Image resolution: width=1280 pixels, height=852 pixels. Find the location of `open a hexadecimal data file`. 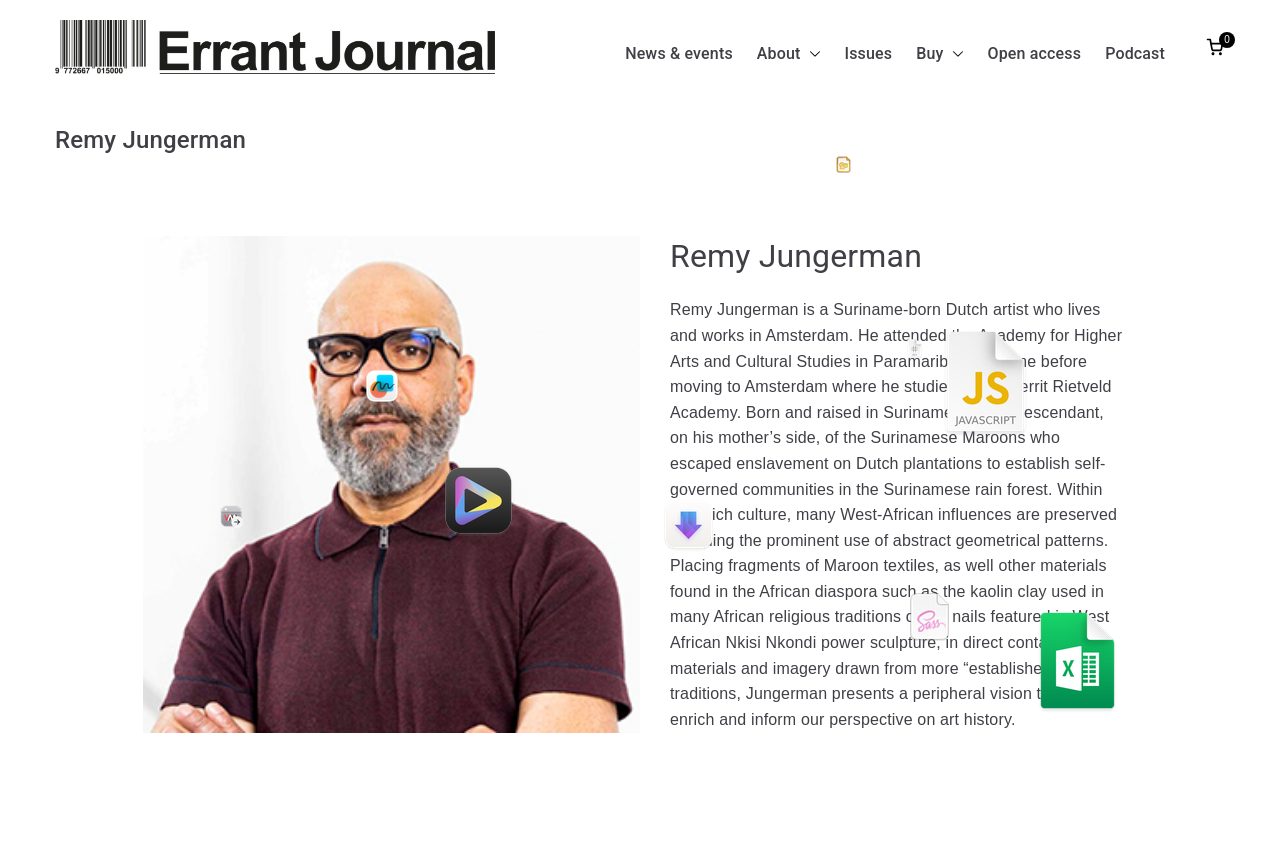

open a hexadecimal data file is located at coordinates (914, 348).